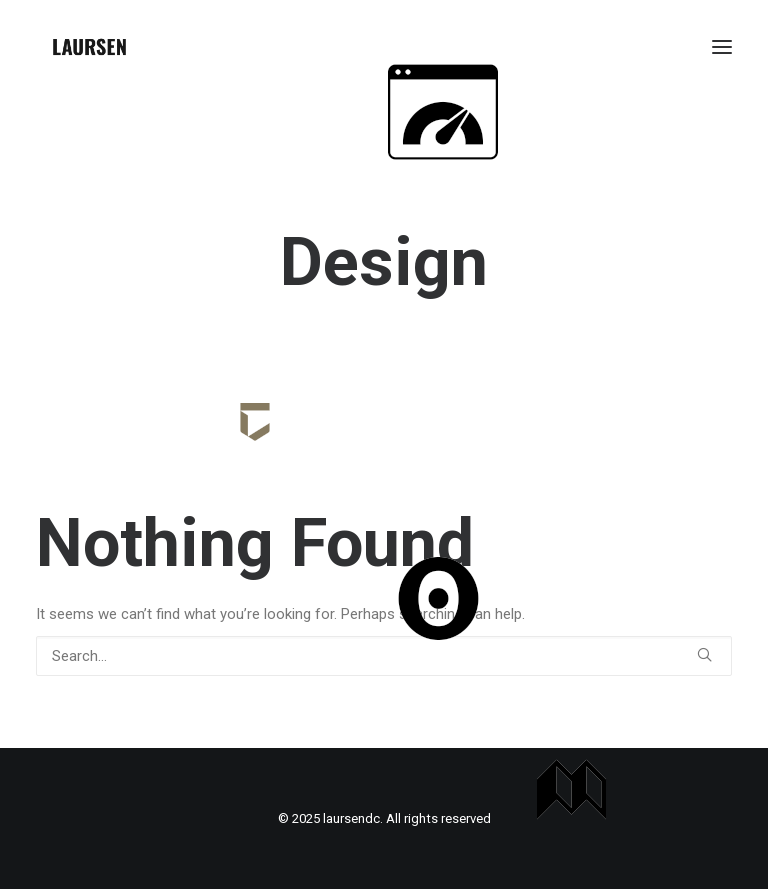  I want to click on open Google PageSpeed Insights, so click(443, 112).